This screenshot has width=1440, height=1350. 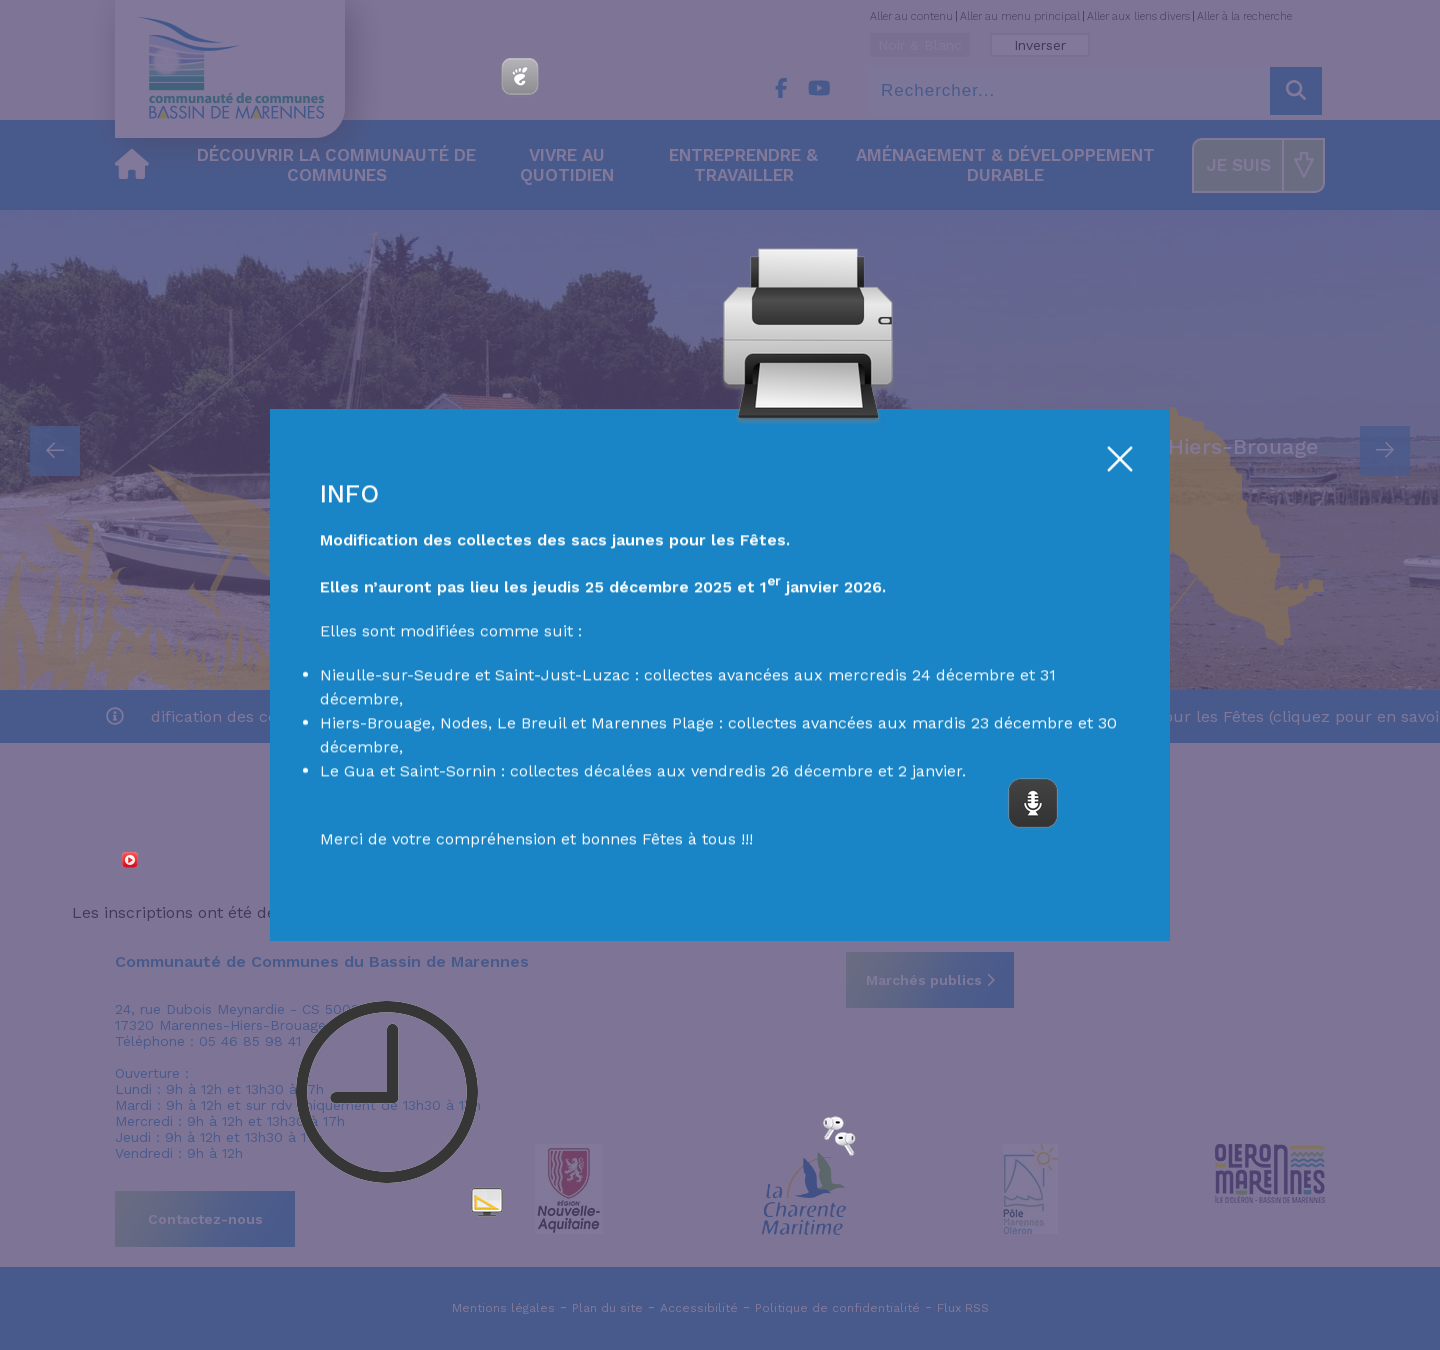 I want to click on access date and time settings, so click(x=387, y=1092).